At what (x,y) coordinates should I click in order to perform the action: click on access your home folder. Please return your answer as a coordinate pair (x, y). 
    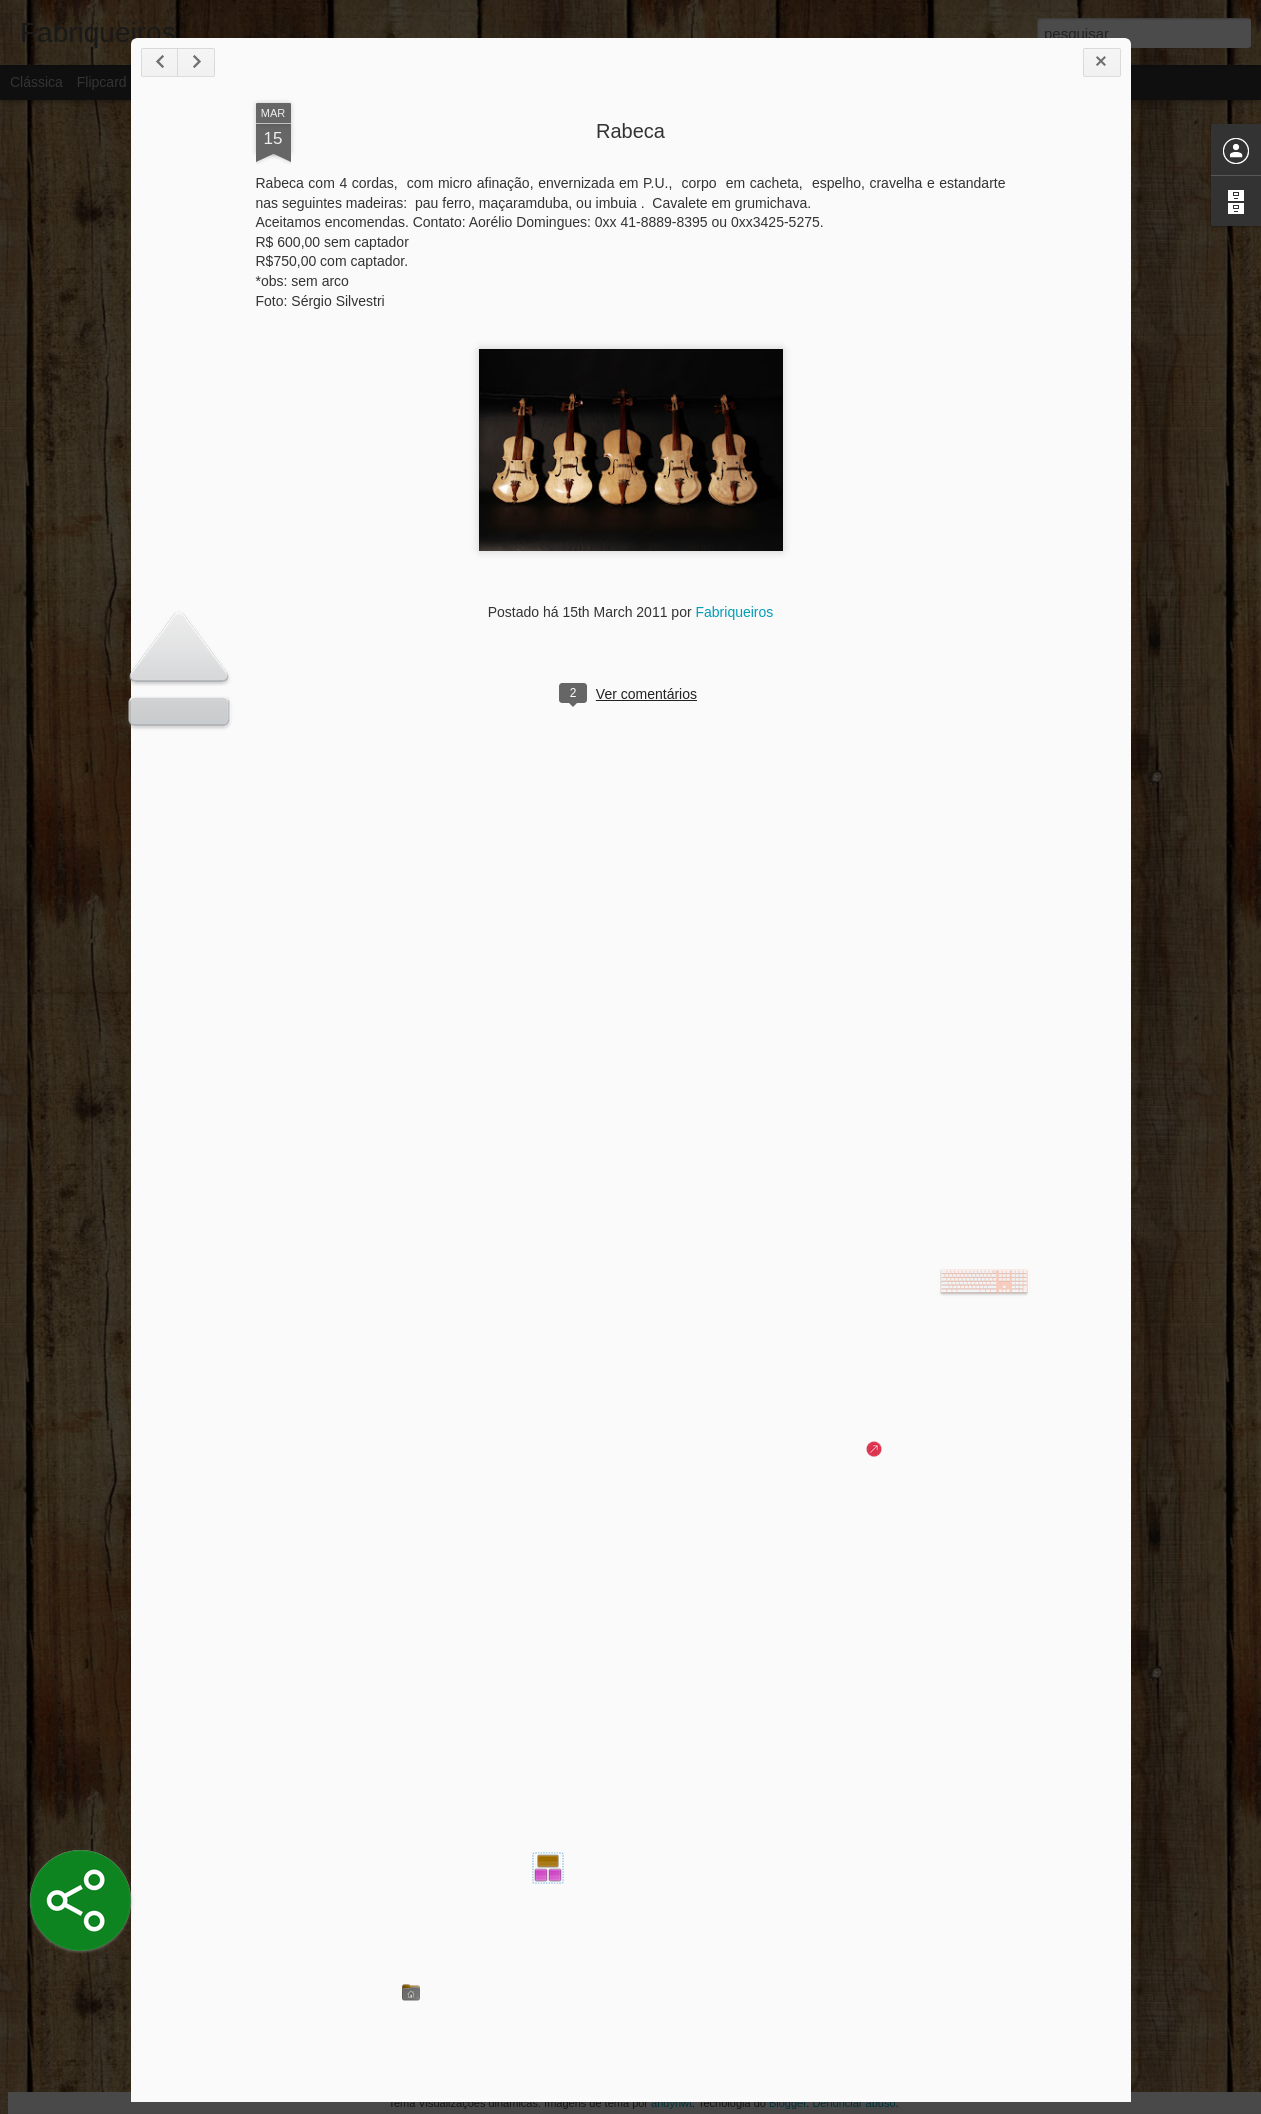
    Looking at the image, I should click on (411, 1992).